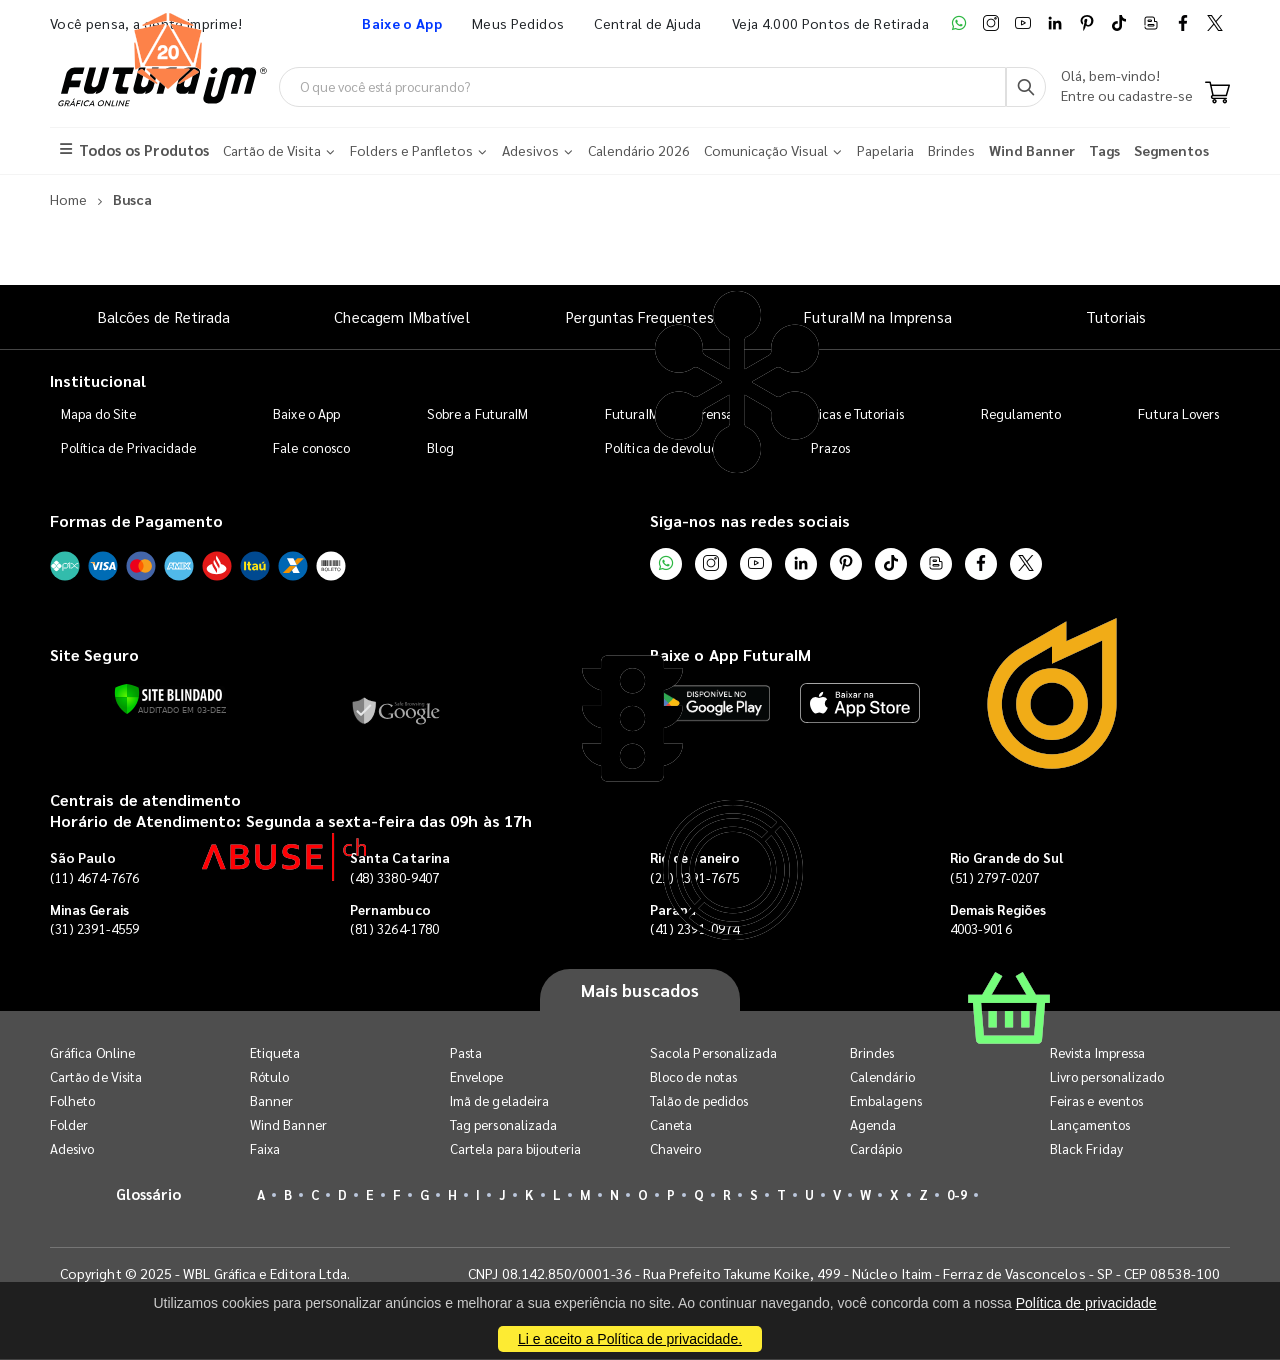 The image size is (1280, 1360). Describe the element at coordinates (168, 51) in the screenshot. I see `open Roll20 virtual tabletop platform` at that location.